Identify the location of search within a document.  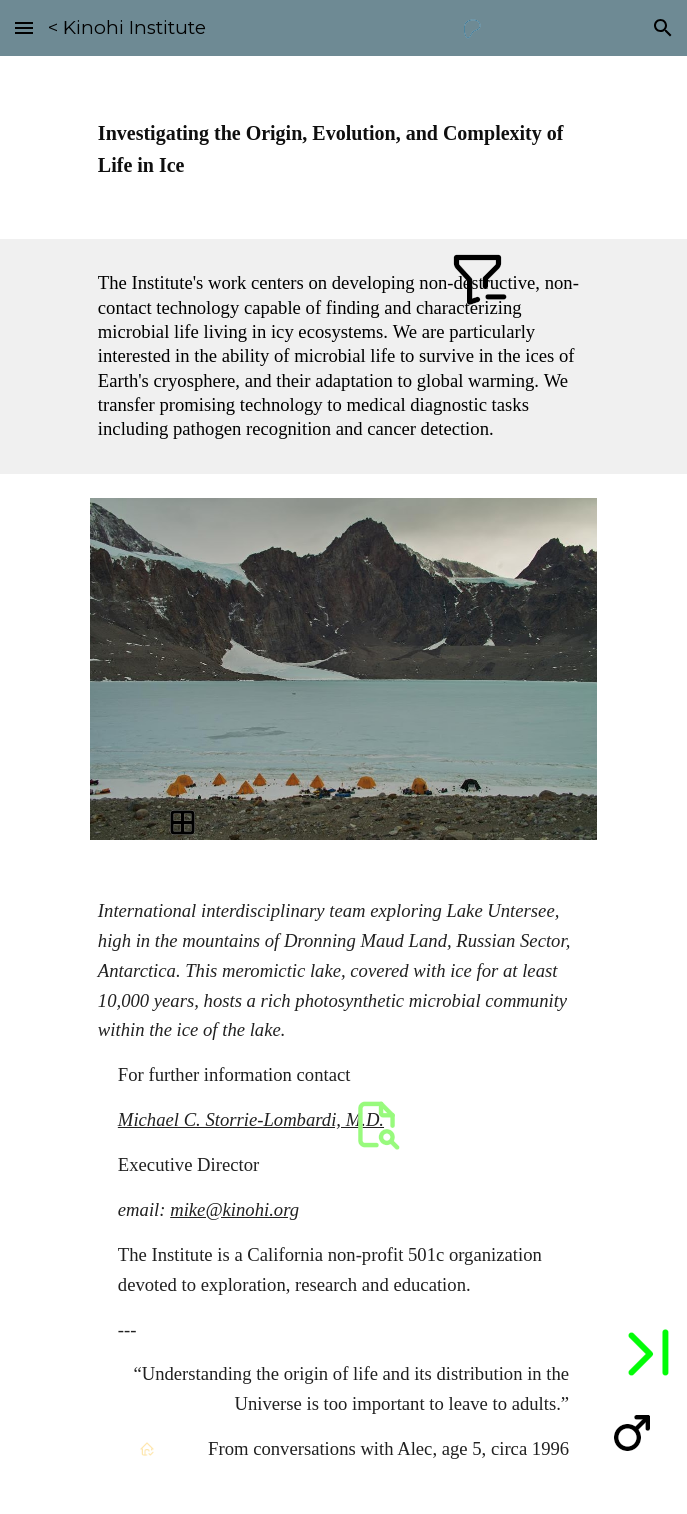
(376, 1124).